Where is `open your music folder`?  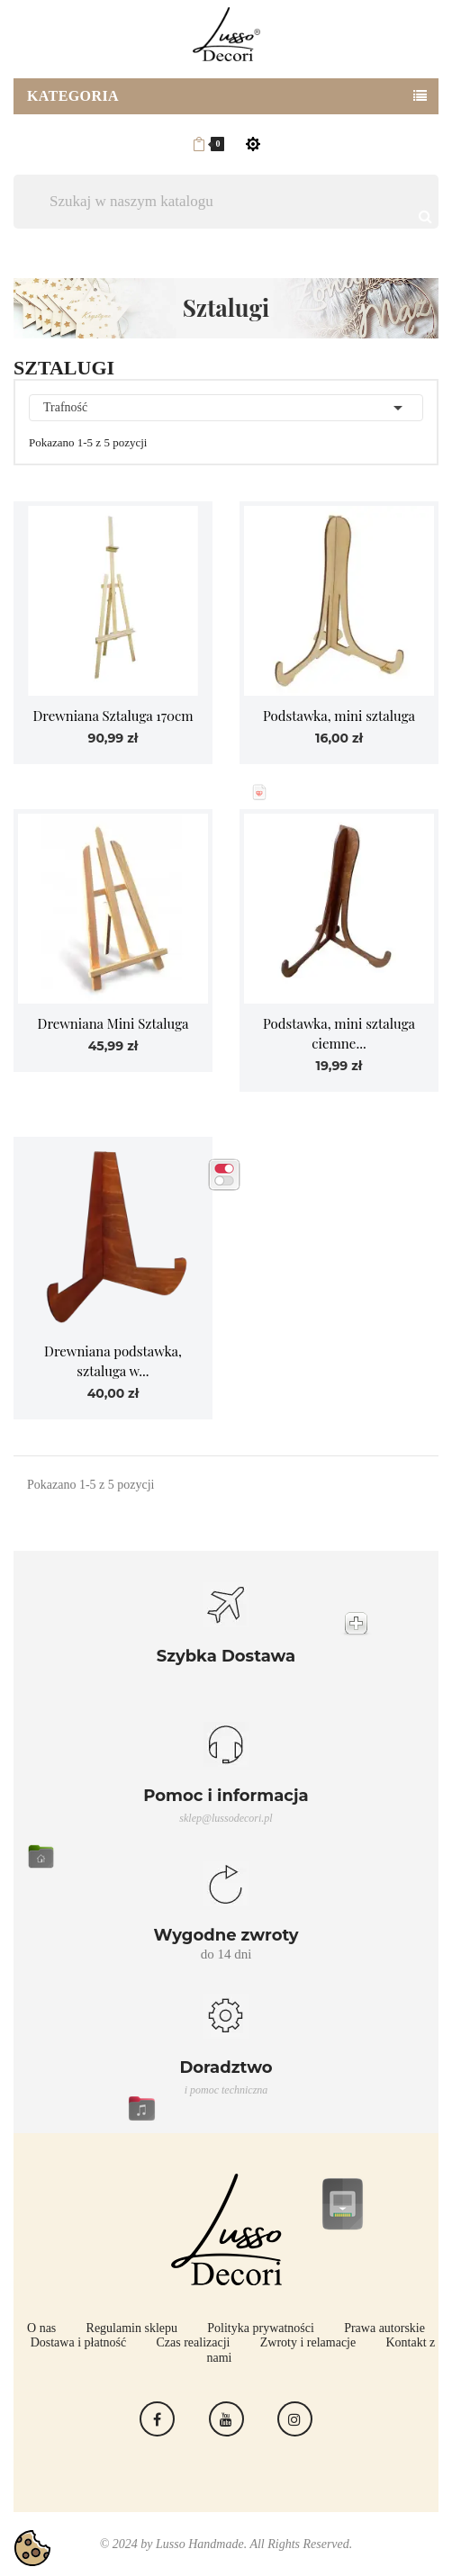 open your music folder is located at coordinates (141, 2108).